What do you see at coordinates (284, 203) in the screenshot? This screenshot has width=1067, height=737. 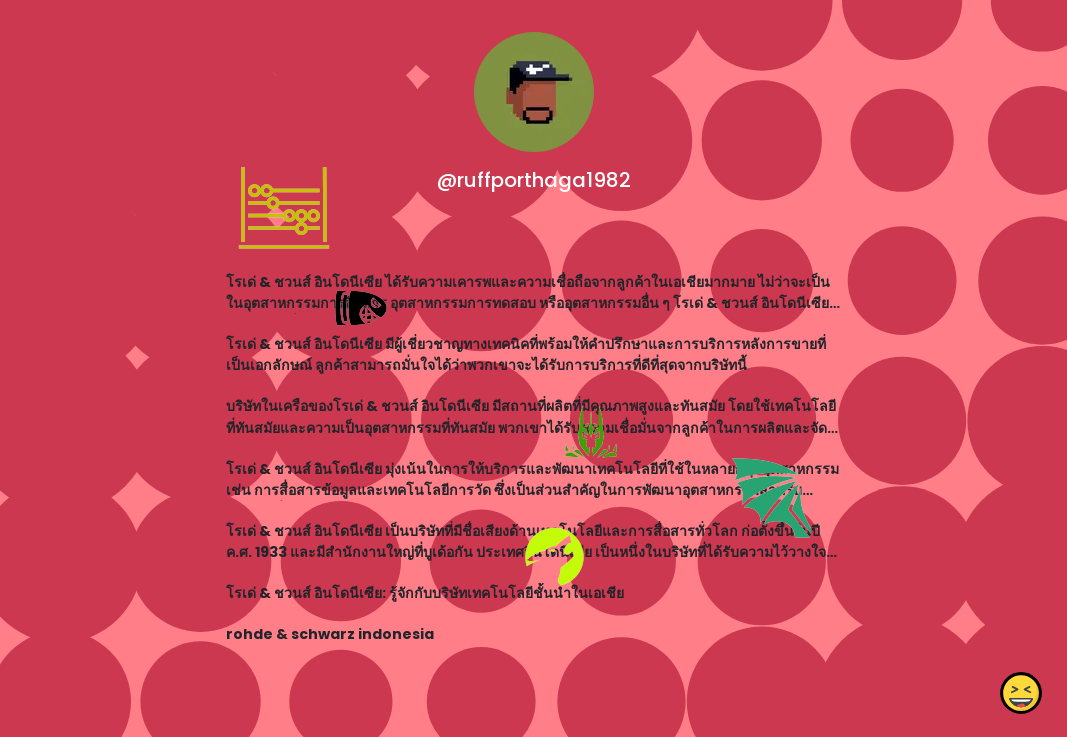 I see `open calculator or counting tool` at bounding box center [284, 203].